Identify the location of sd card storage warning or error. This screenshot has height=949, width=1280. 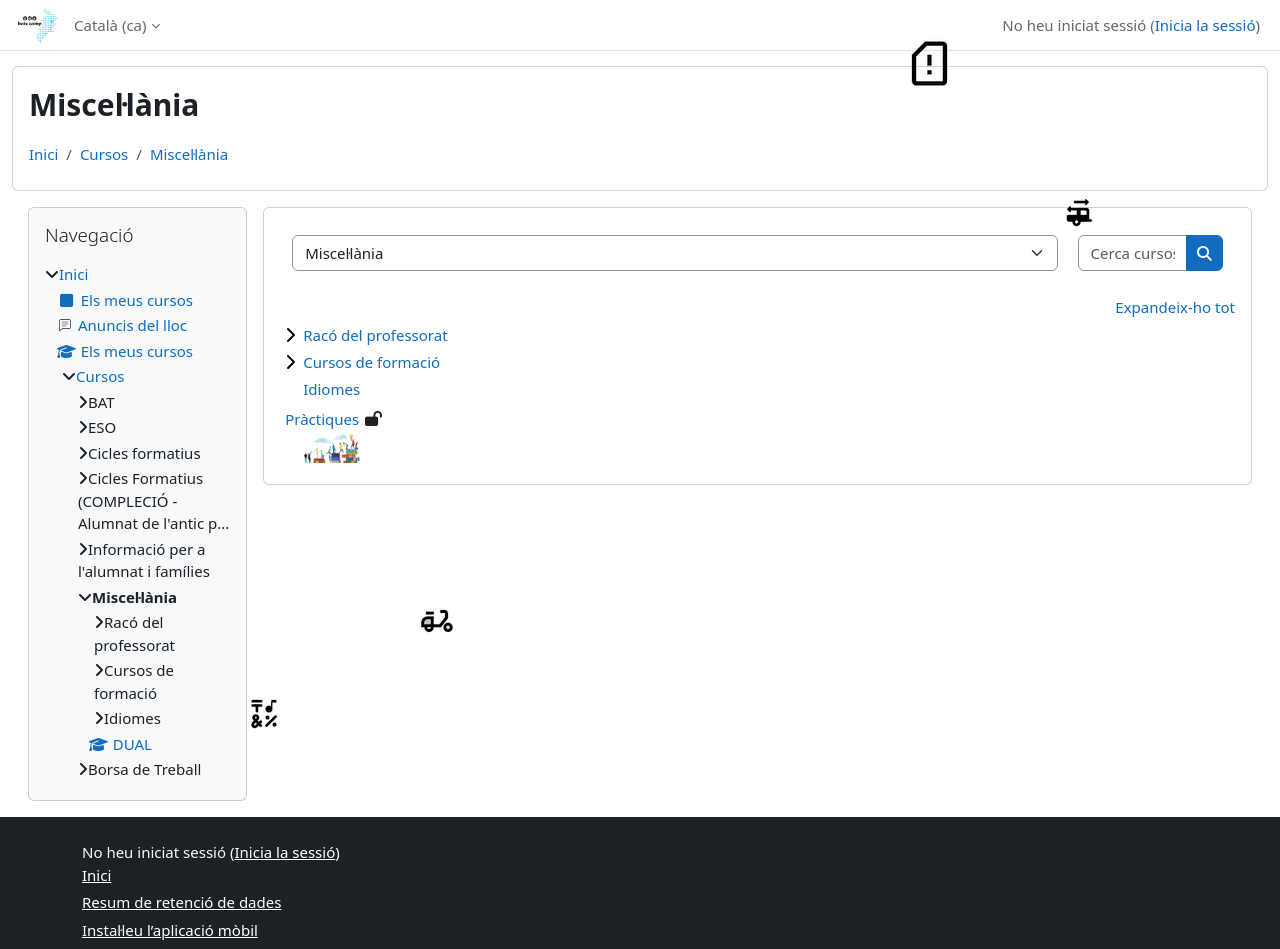
(929, 63).